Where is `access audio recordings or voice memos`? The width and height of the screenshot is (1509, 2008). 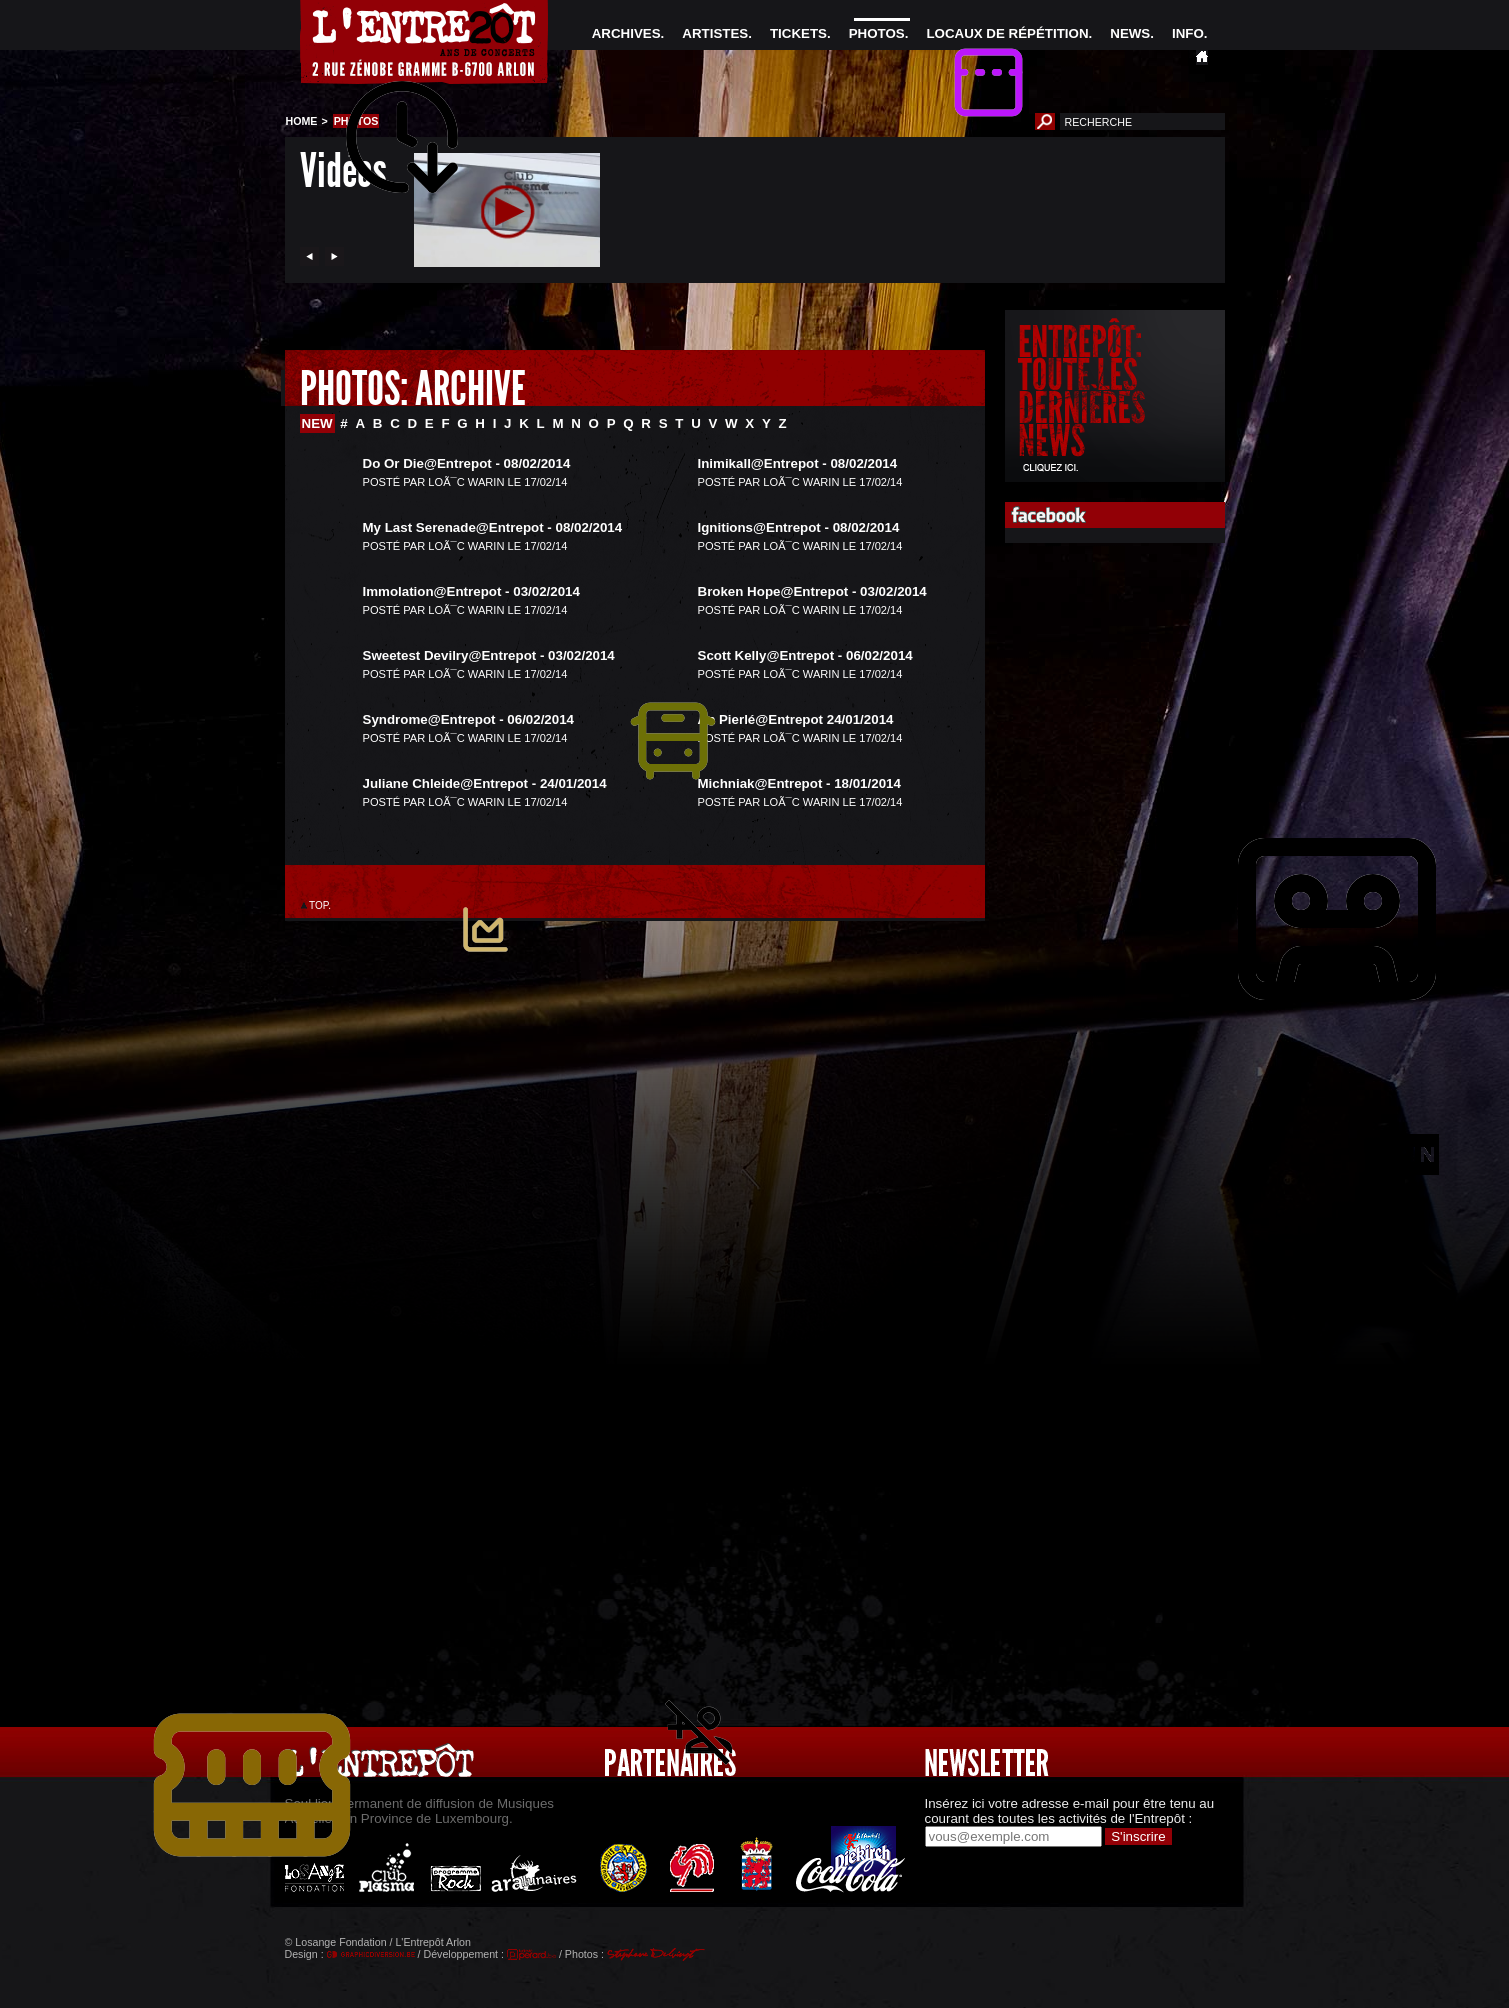 access audio recordings or voice memos is located at coordinates (1337, 919).